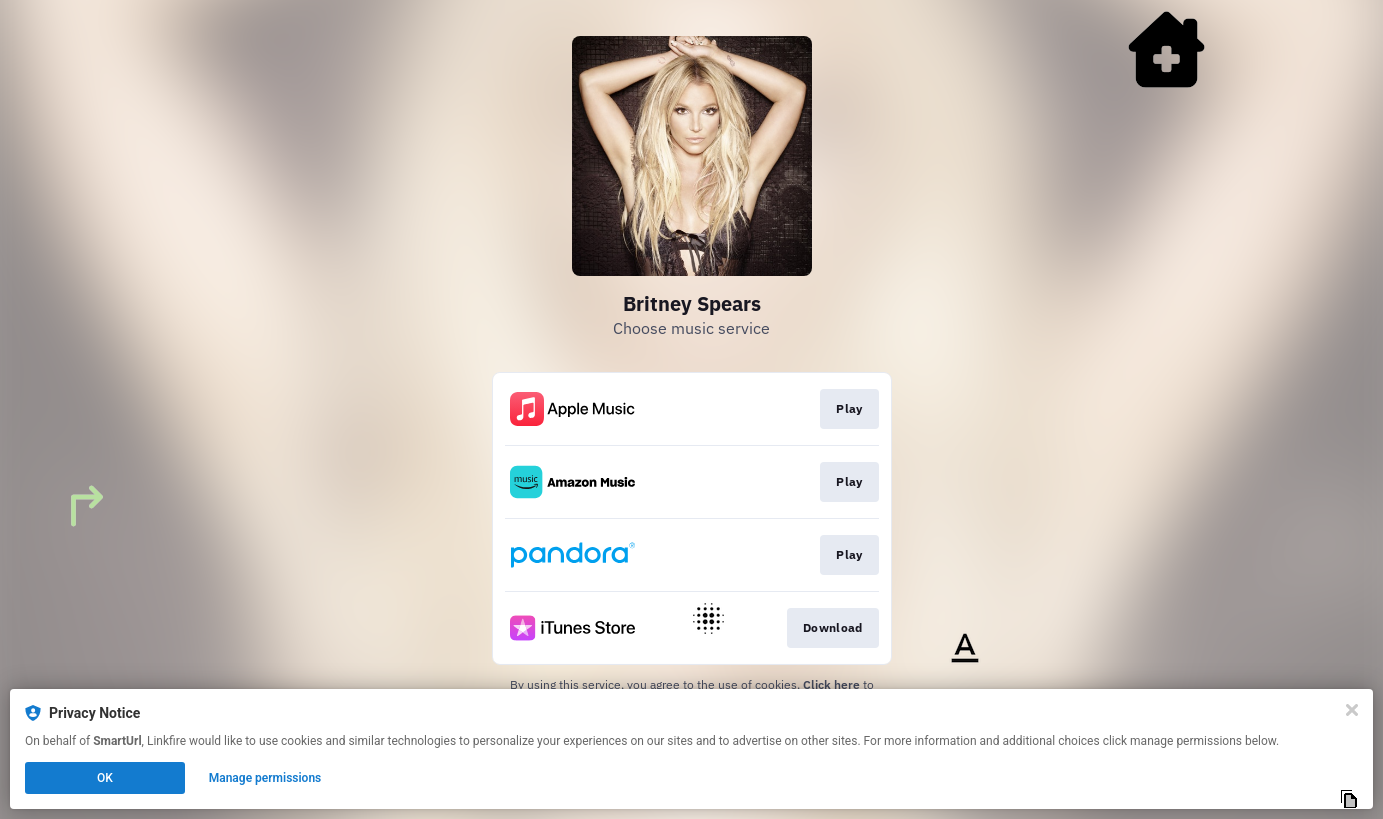 The image size is (1383, 819). I want to click on access home healthcare services, so click(1166, 49).